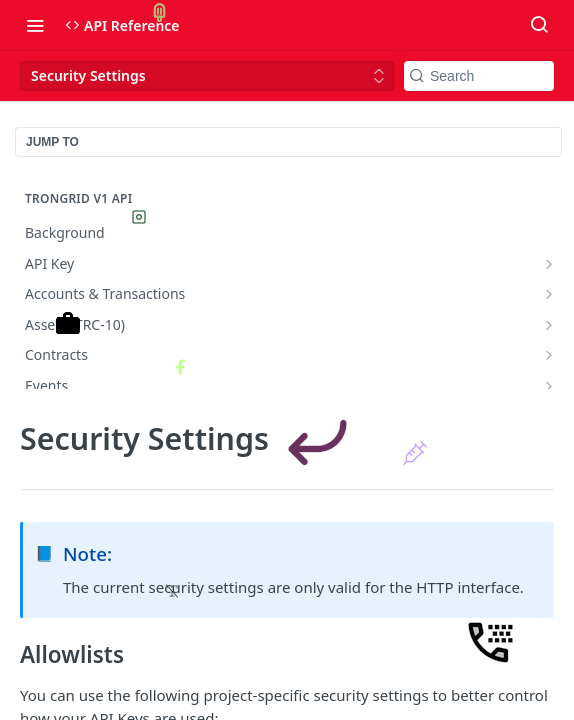  Describe the element at coordinates (317, 442) in the screenshot. I see `reply to a message` at that location.